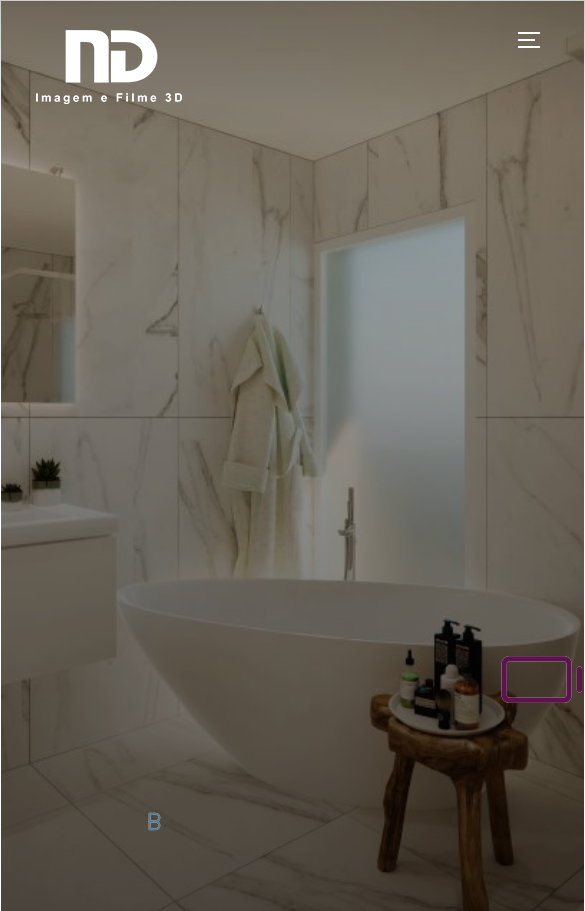 Image resolution: width=585 pixels, height=911 pixels. What do you see at coordinates (540, 679) in the screenshot?
I see `indicates battery is empty or depleted` at bounding box center [540, 679].